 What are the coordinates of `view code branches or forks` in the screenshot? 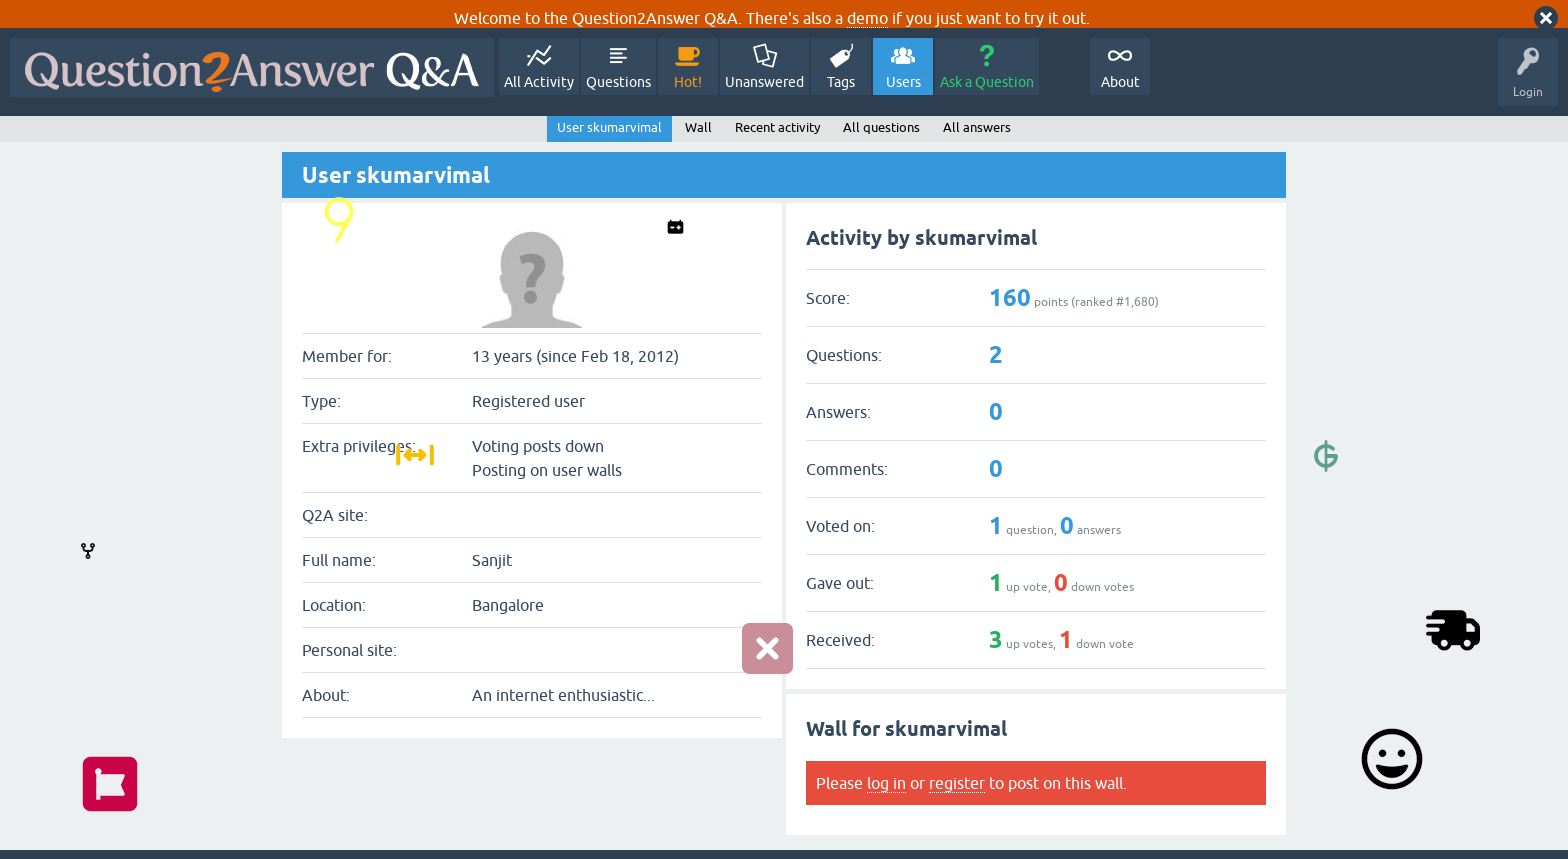 It's located at (88, 551).